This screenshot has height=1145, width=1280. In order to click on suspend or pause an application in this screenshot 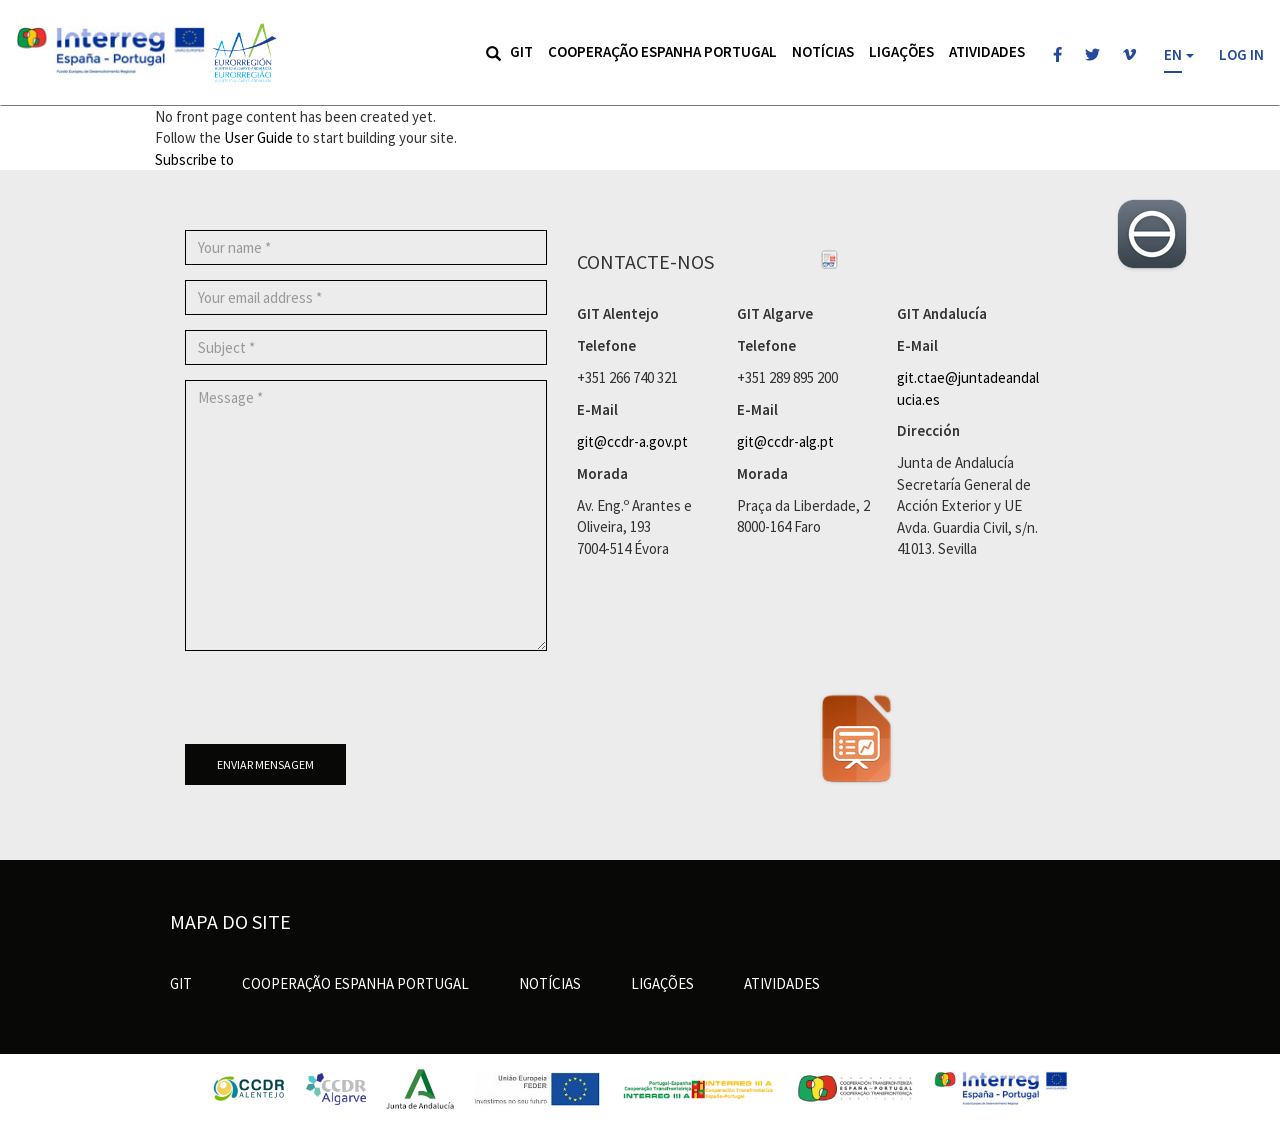, I will do `click(1152, 234)`.